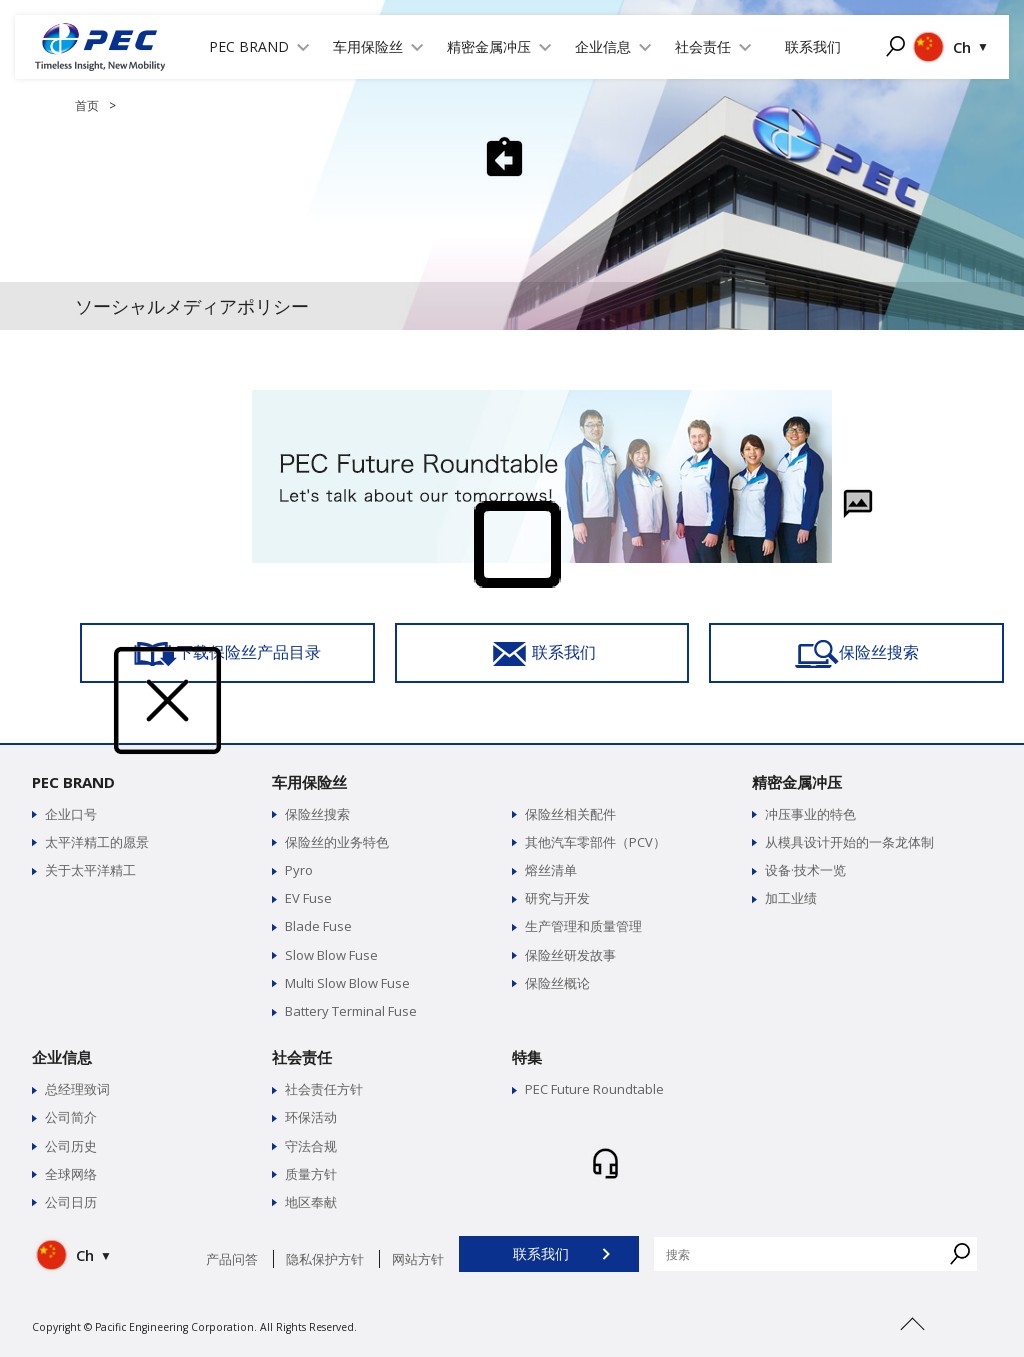  Describe the element at coordinates (605, 1163) in the screenshot. I see `contact customer support` at that location.